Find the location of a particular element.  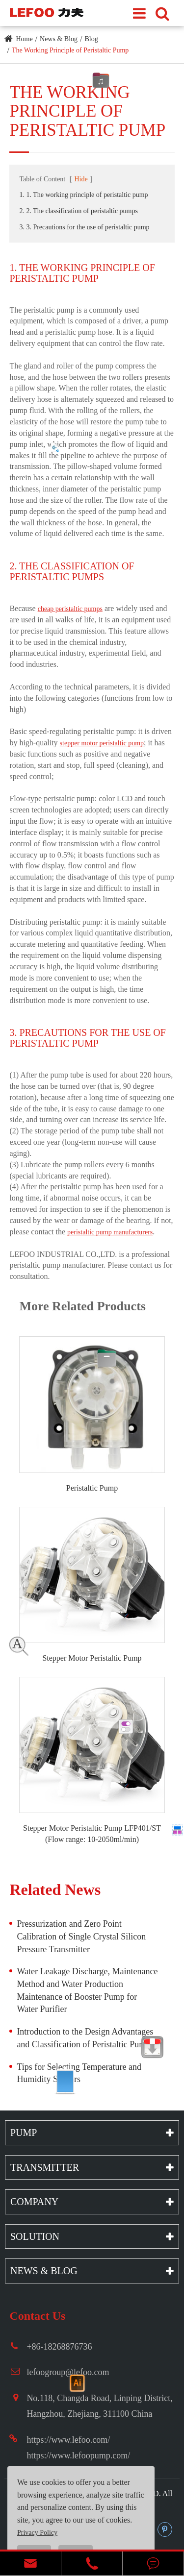

open desktop preferences or settings is located at coordinates (126, 1726).